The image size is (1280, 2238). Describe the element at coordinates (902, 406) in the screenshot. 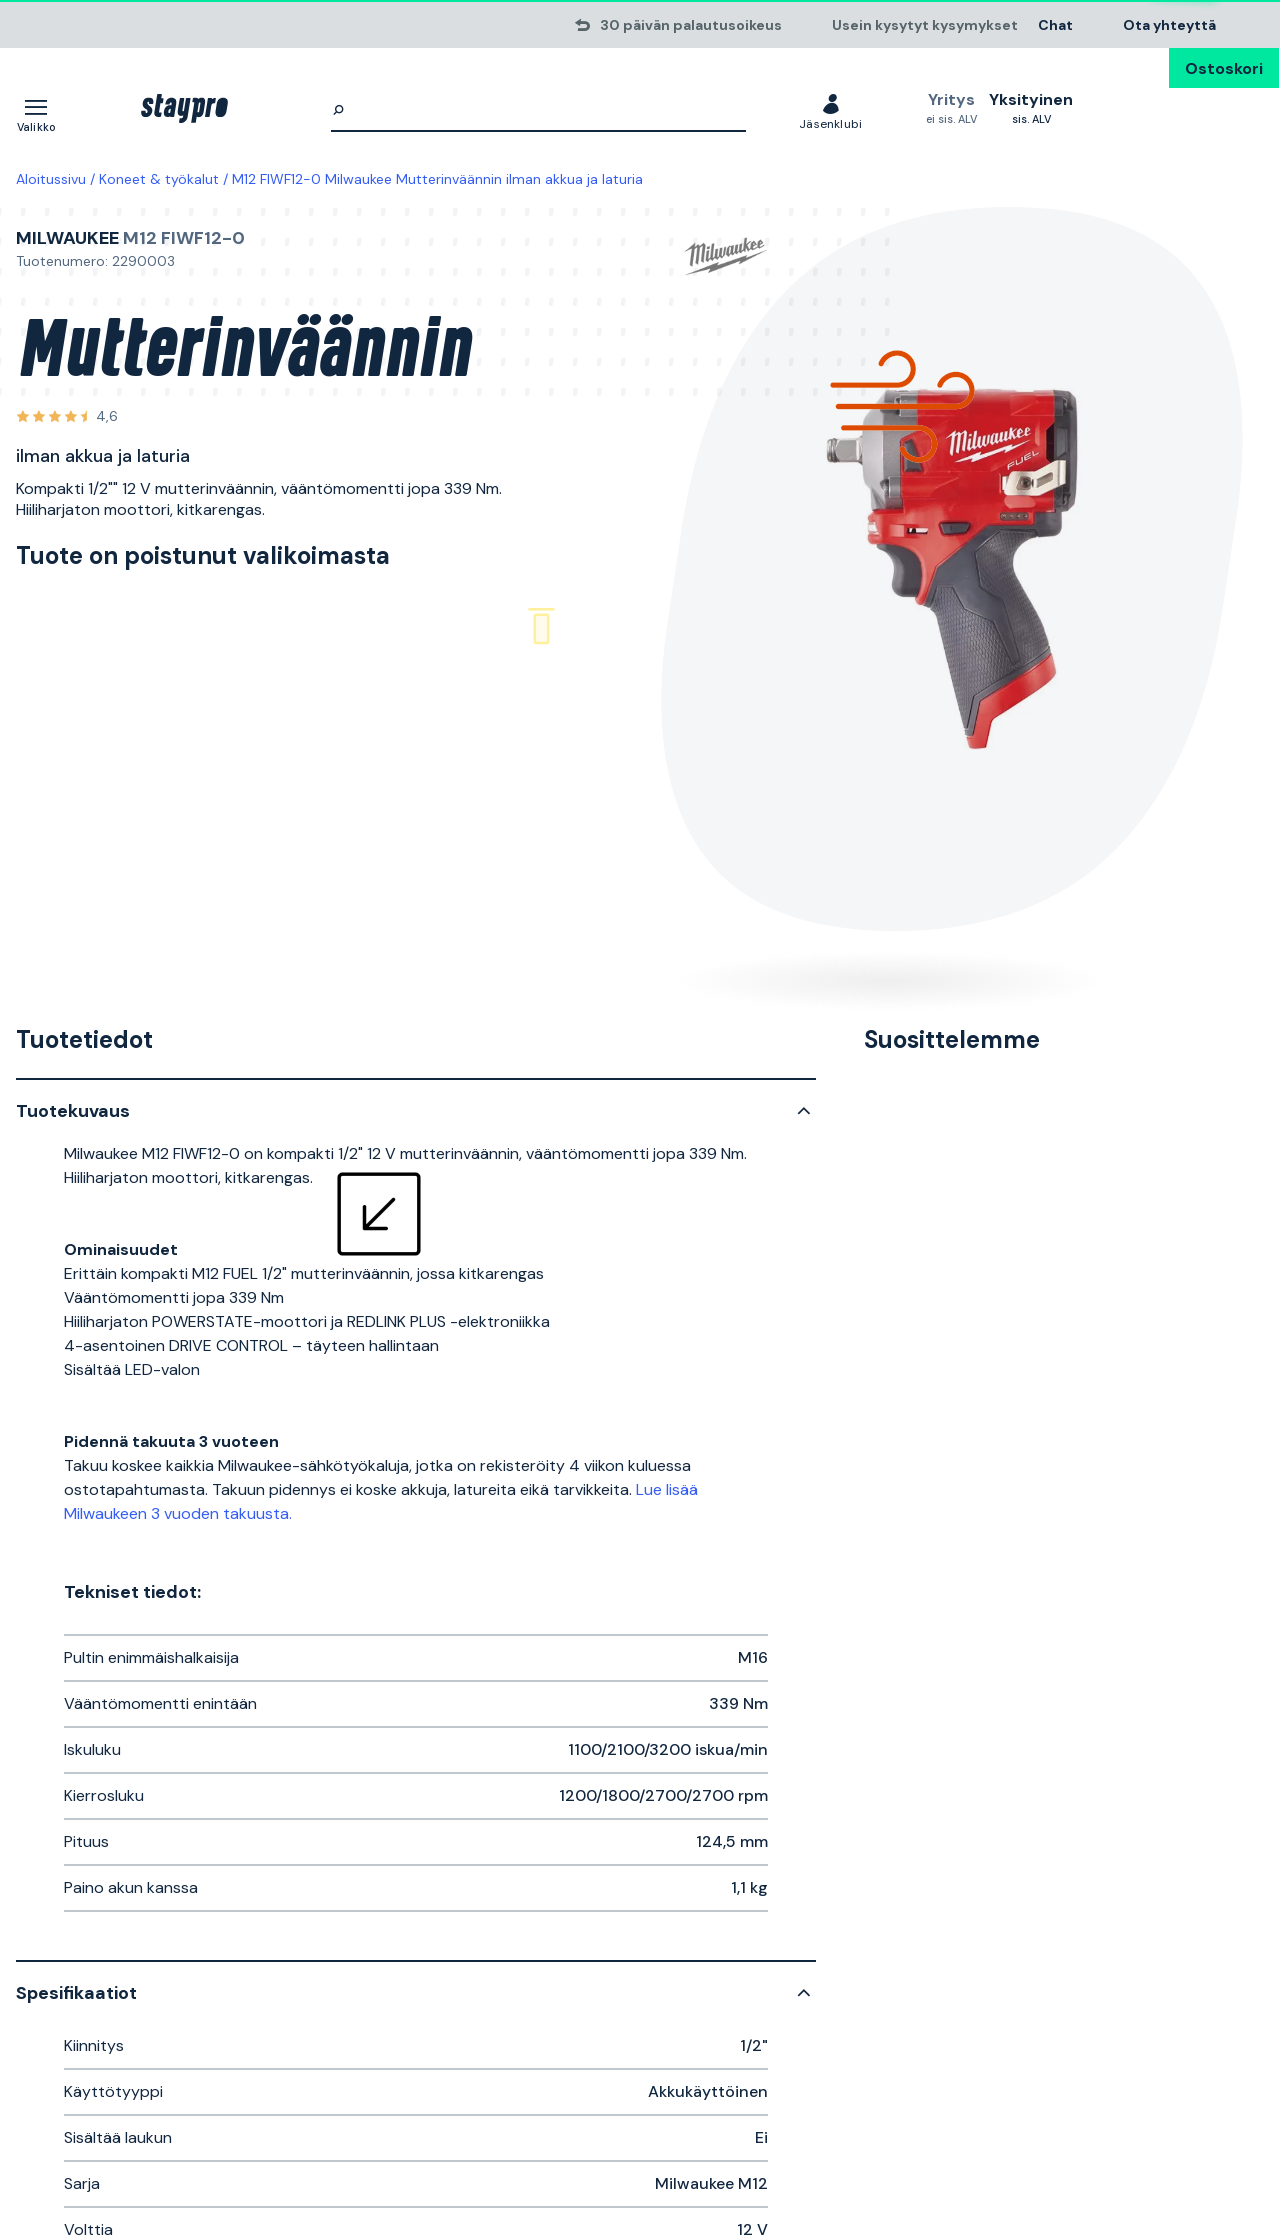

I see `indicates current wind conditions` at that location.